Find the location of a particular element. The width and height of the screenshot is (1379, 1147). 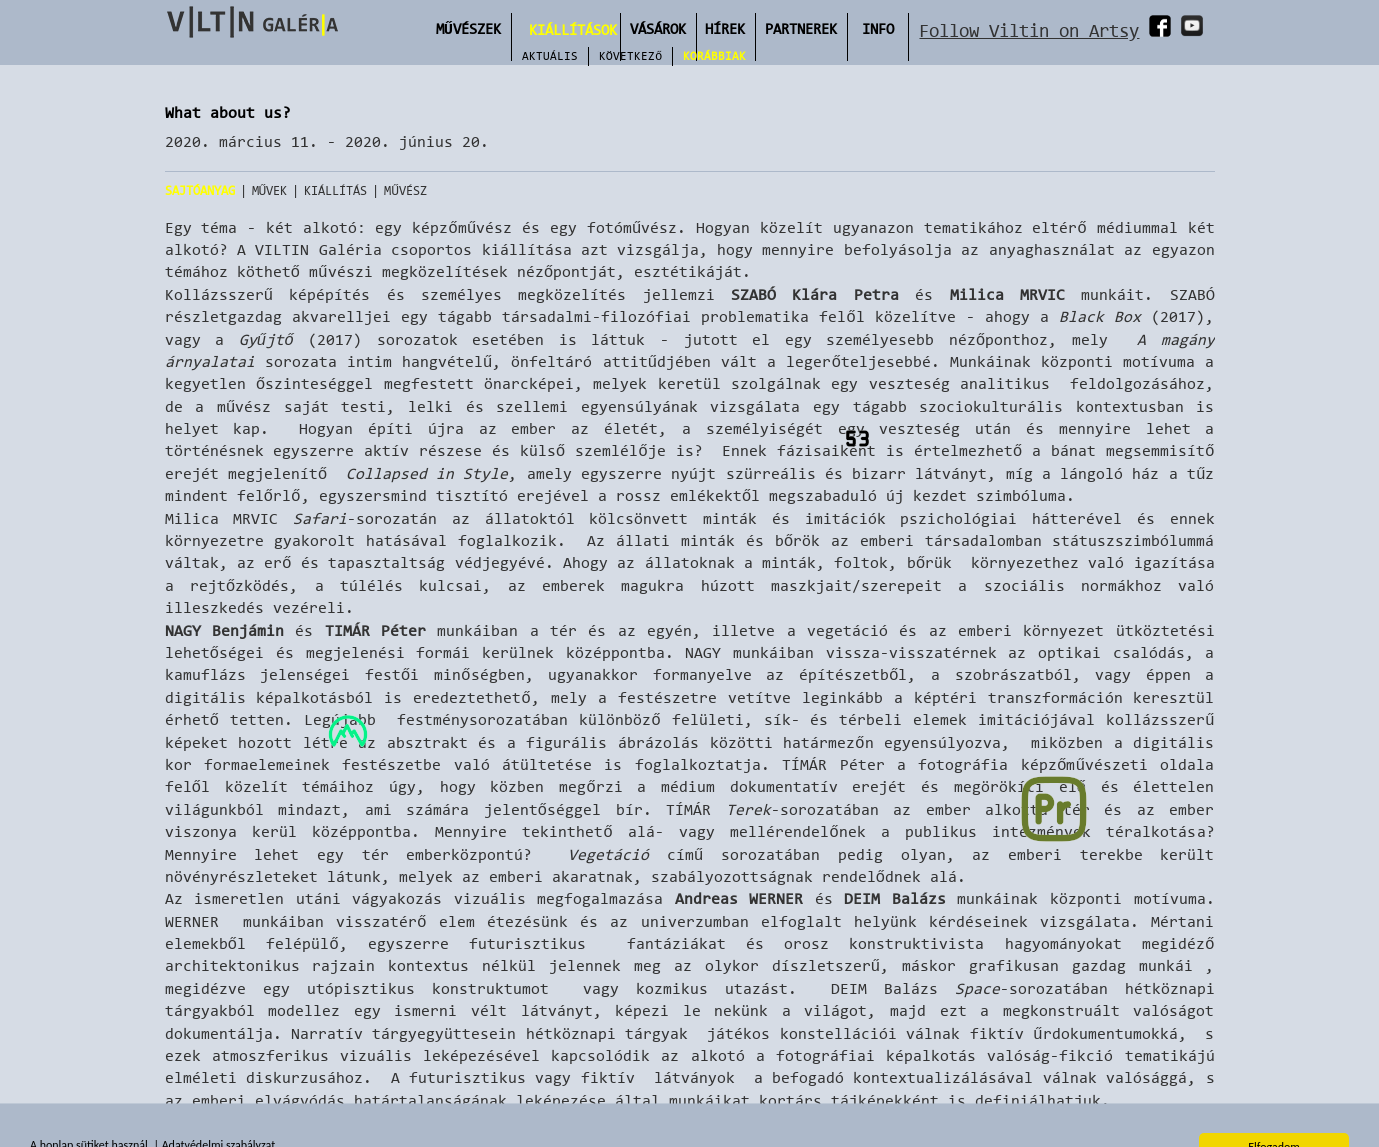

connect to NordVPN is located at coordinates (348, 731).